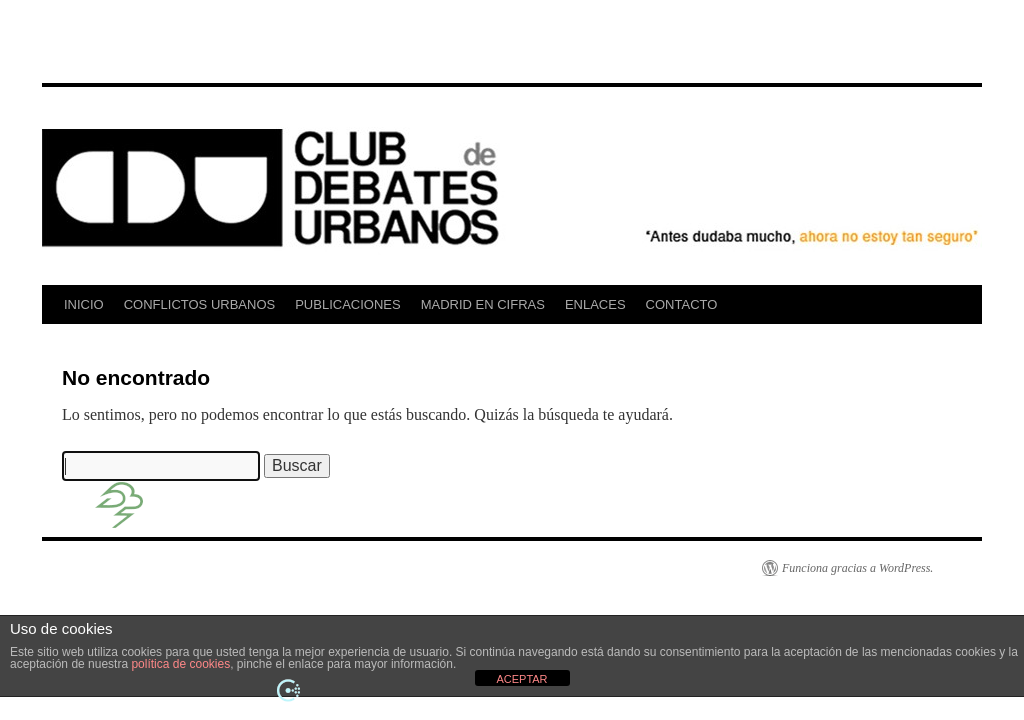 This screenshot has height=720, width=1024. What do you see at coordinates (119, 505) in the screenshot?
I see `apache storm logo` at bounding box center [119, 505].